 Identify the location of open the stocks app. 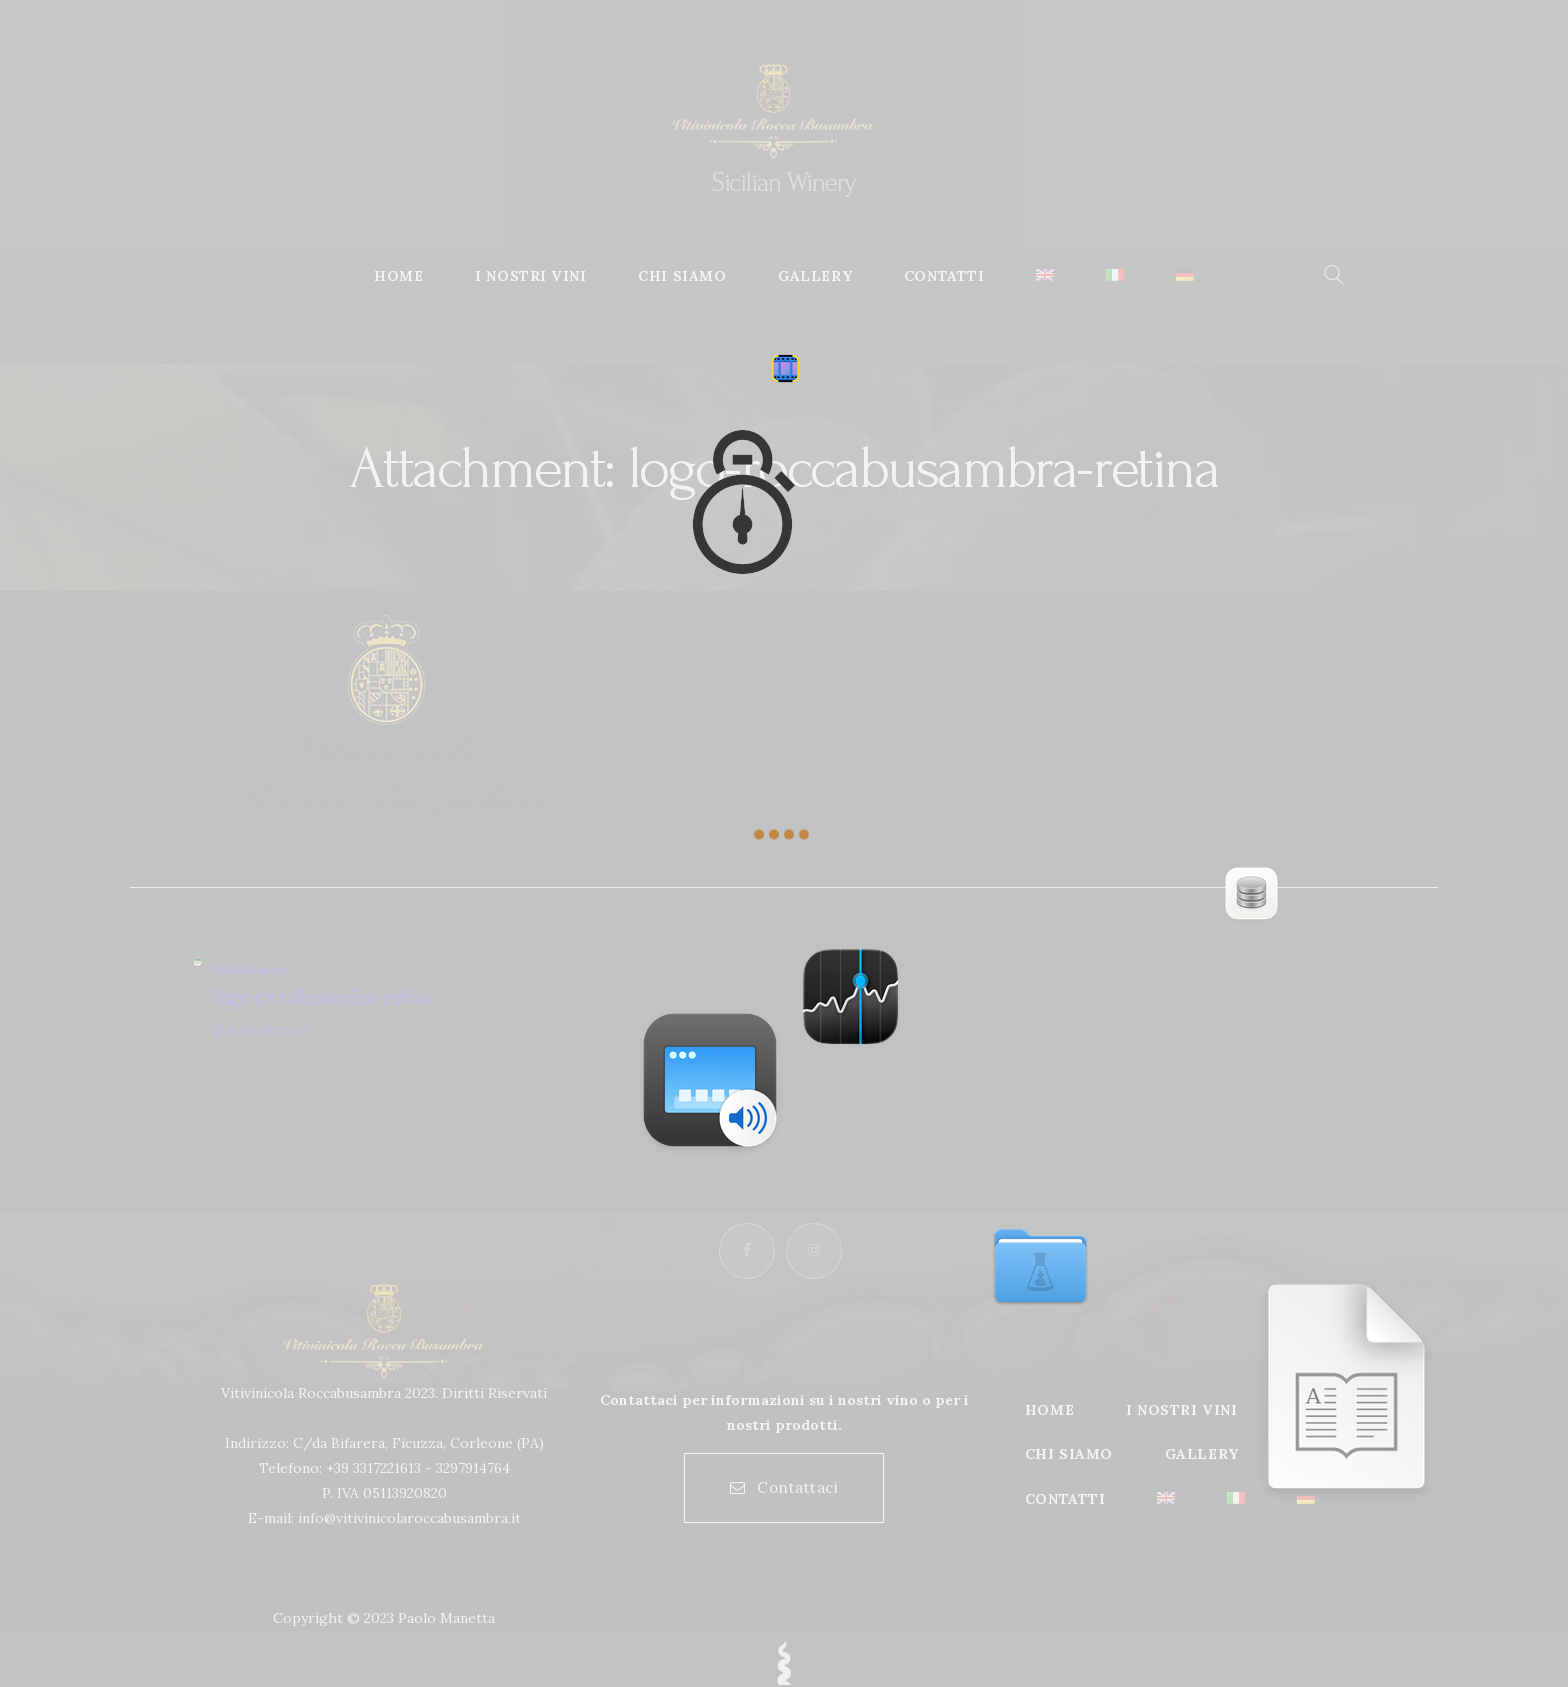
(850, 996).